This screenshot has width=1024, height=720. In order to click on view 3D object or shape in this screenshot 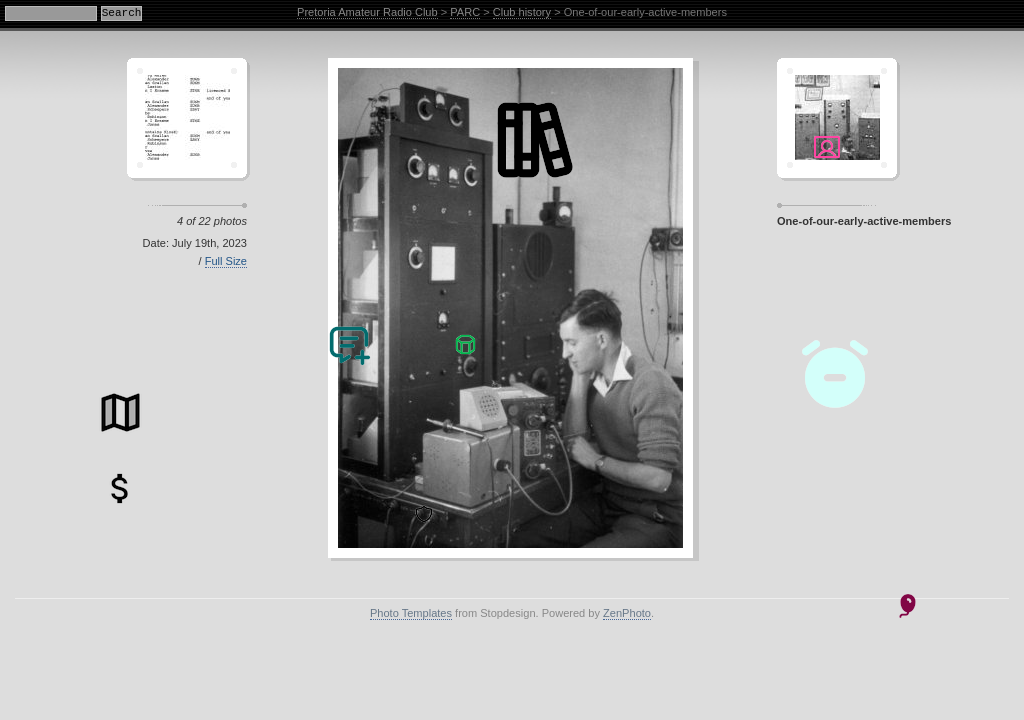, I will do `click(465, 344)`.